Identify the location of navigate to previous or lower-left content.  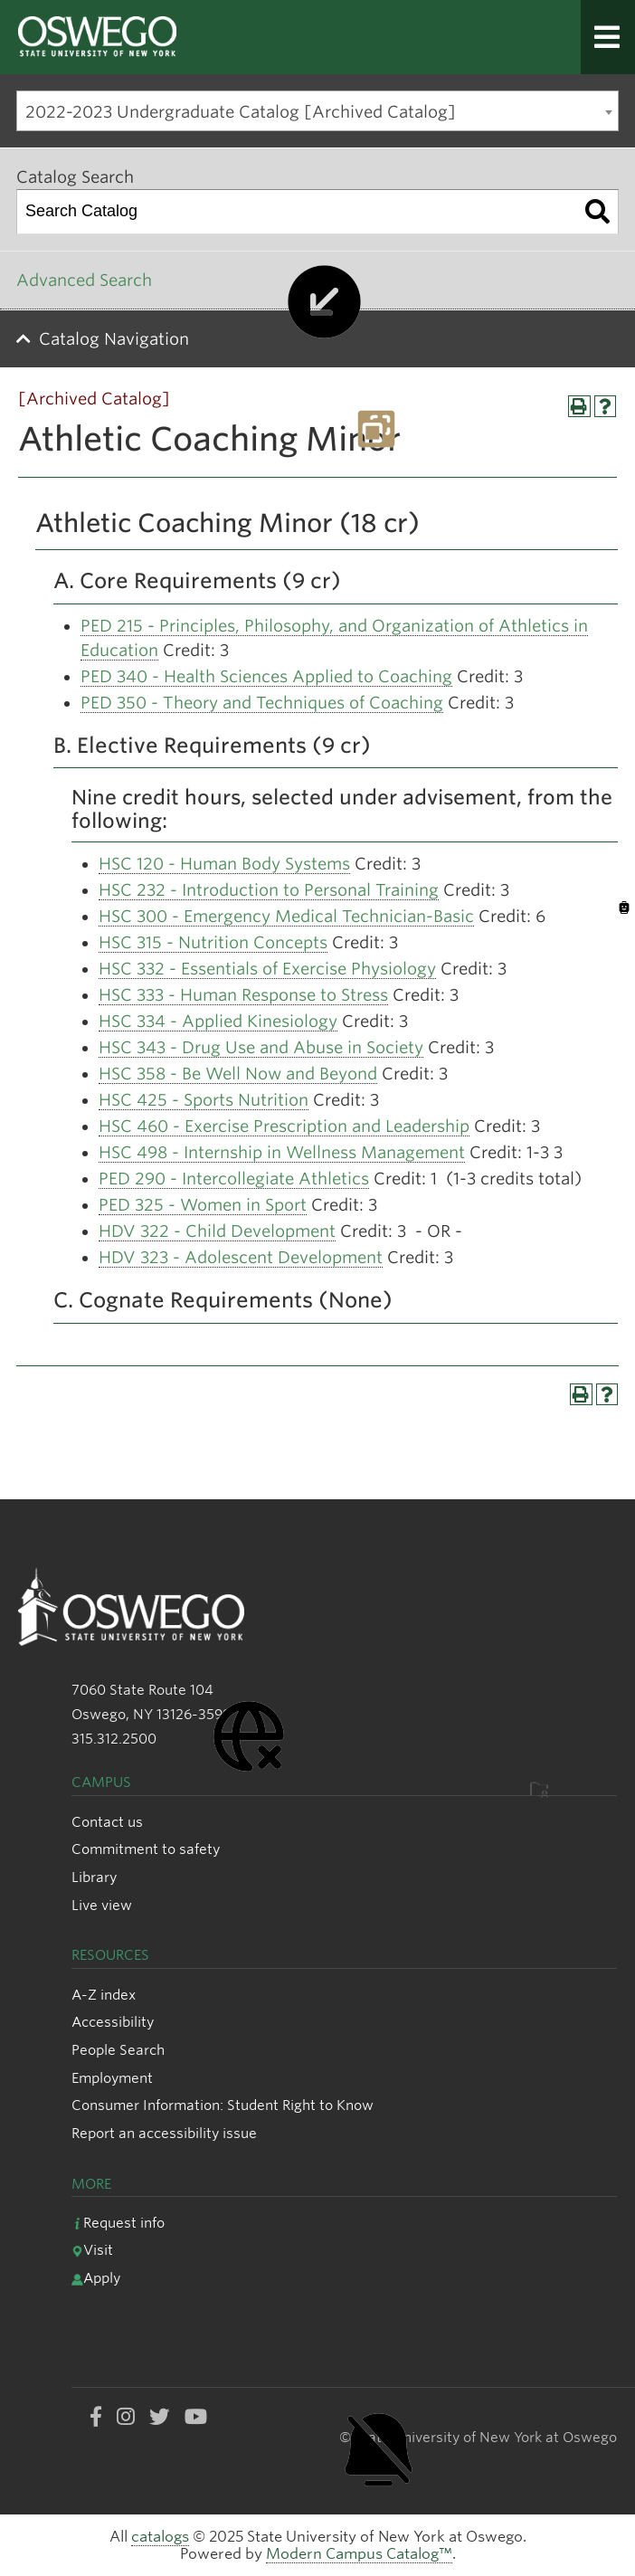
(324, 301).